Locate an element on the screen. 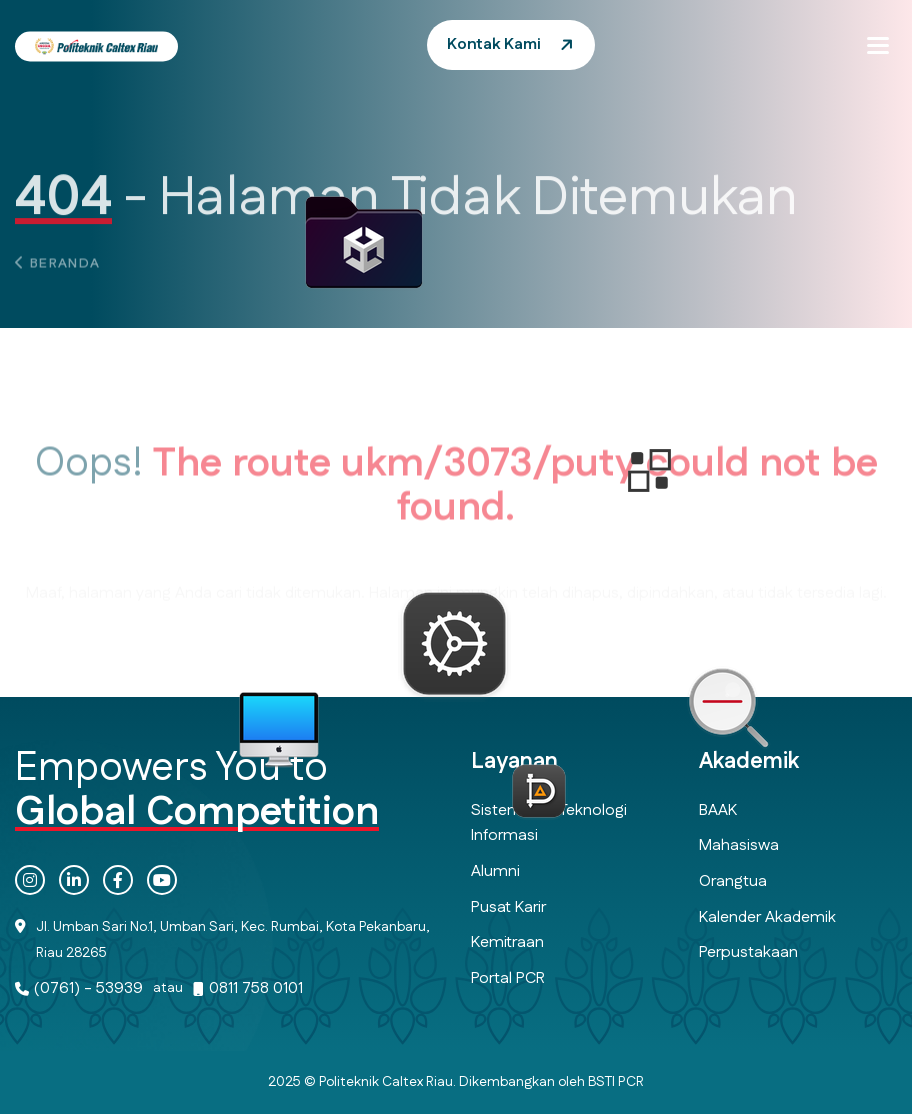 This screenshot has width=912, height=1114. default placeholder icon for applications without a custom icon is located at coordinates (454, 645).